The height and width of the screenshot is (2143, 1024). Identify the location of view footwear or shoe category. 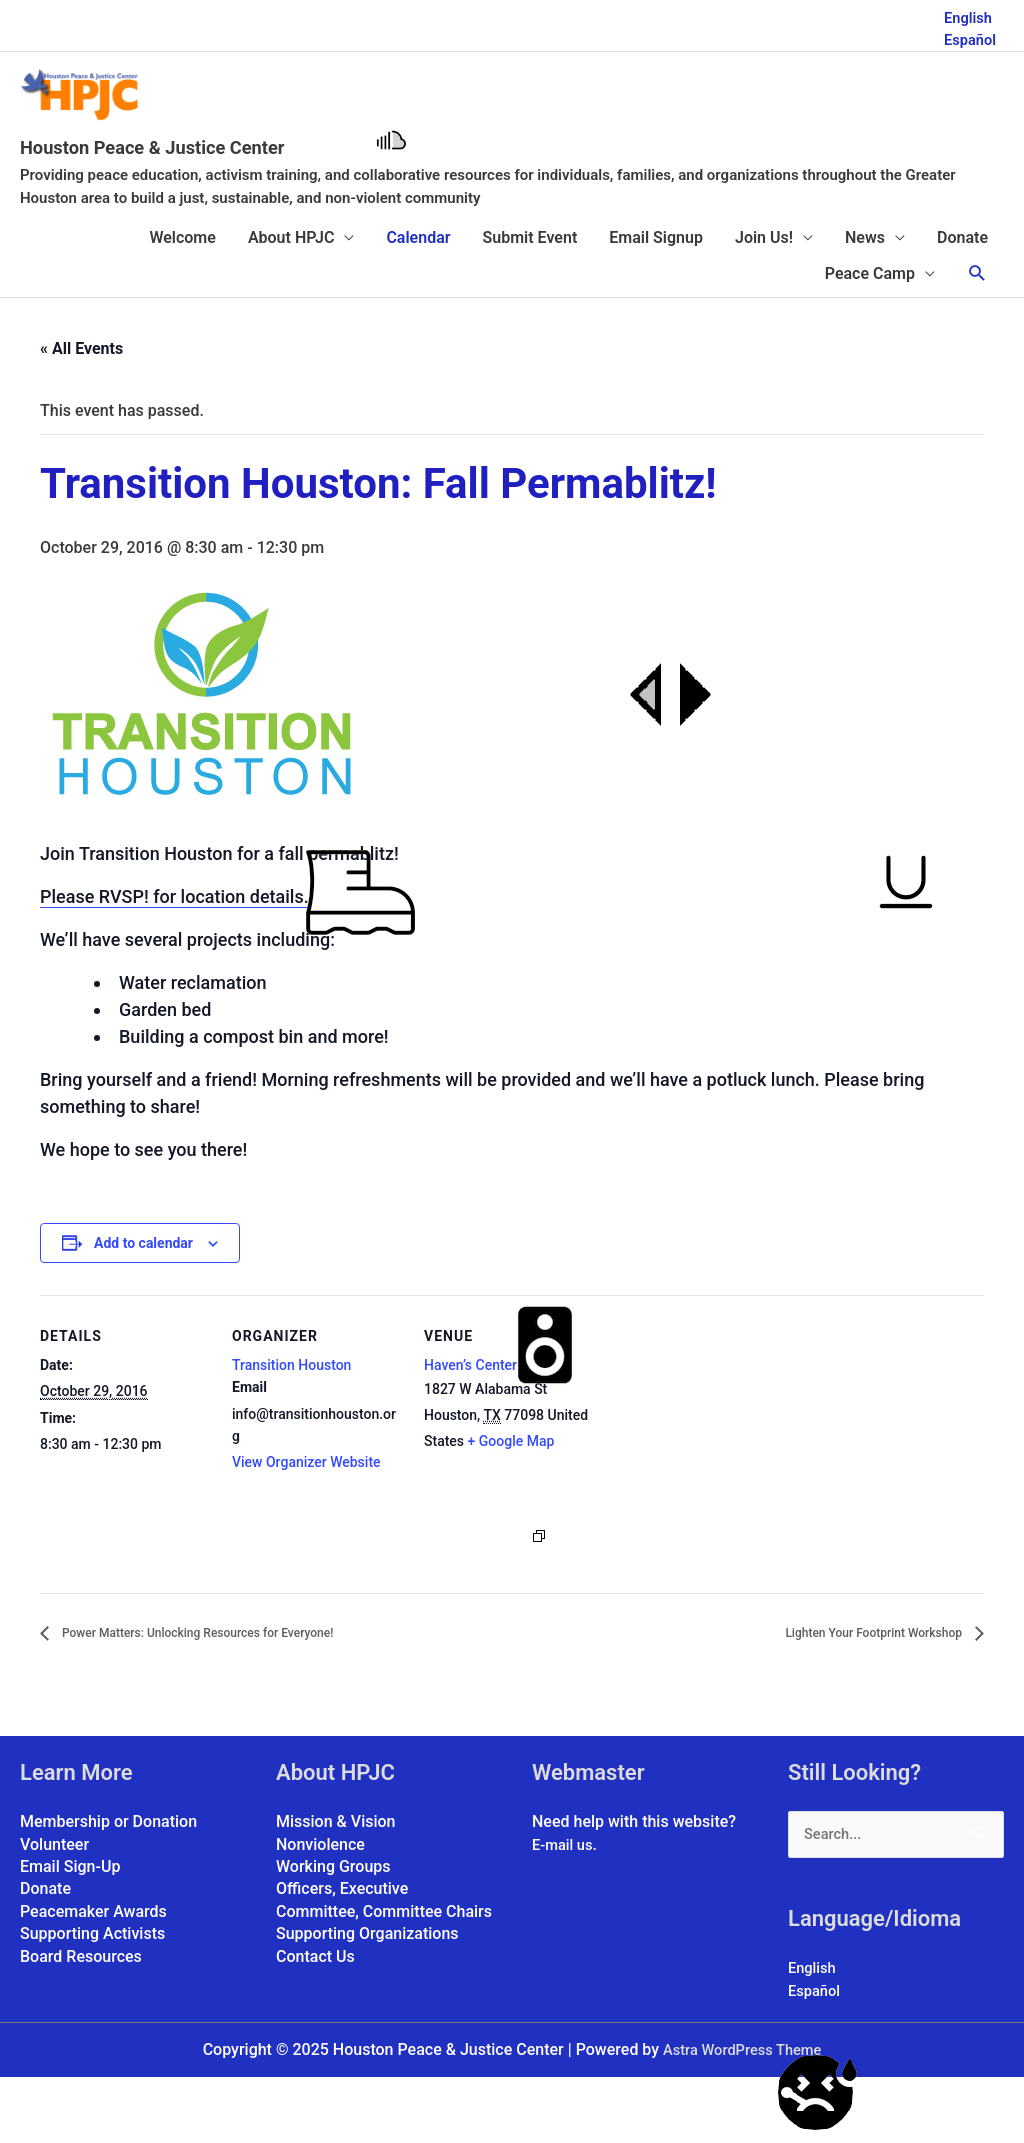
(356, 892).